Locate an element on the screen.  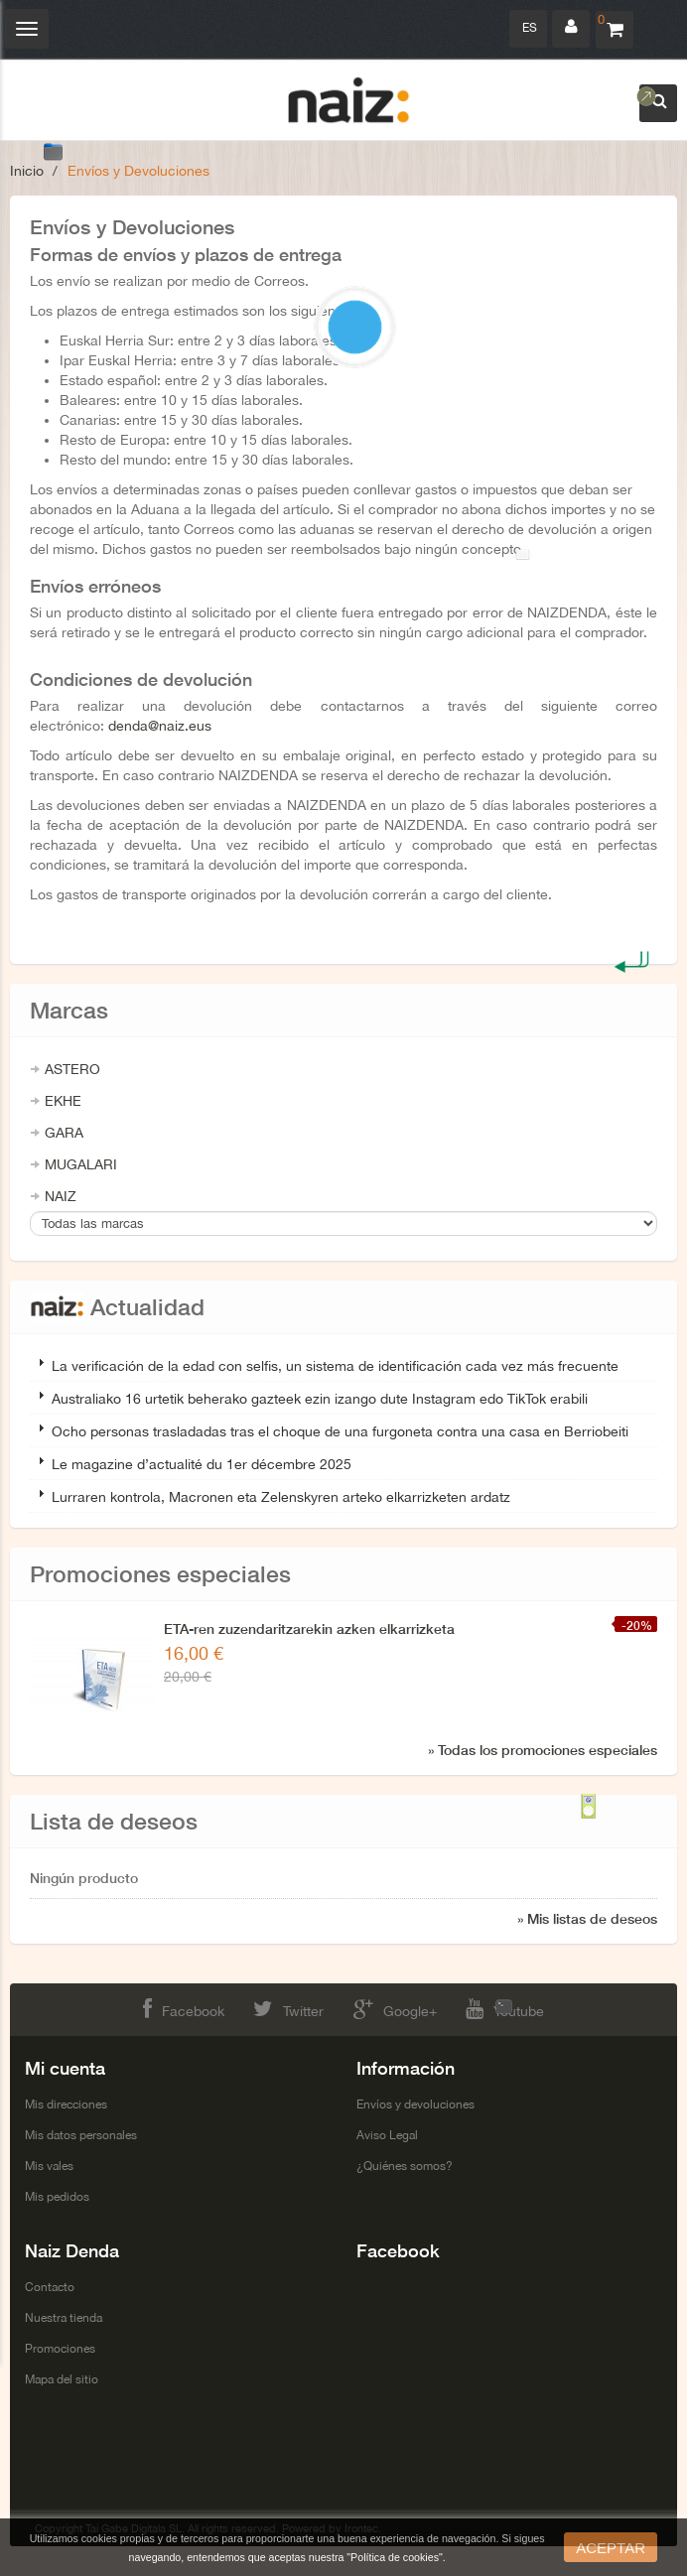
reply to all recipients of an email is located at coordinates (630, 959).